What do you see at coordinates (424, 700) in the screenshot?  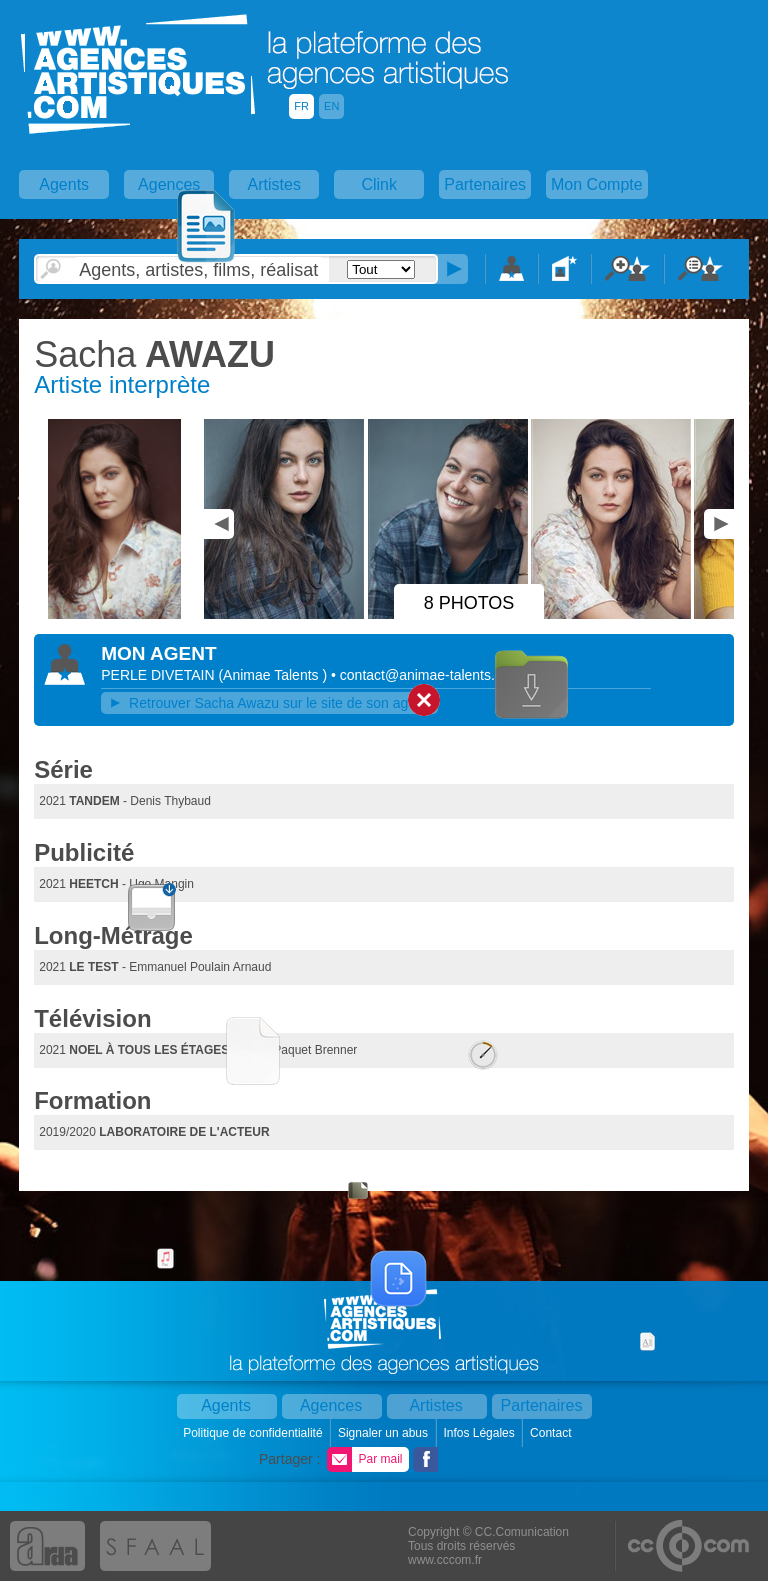 I see `close the current window or dialog` at bounding box center [424, 700].